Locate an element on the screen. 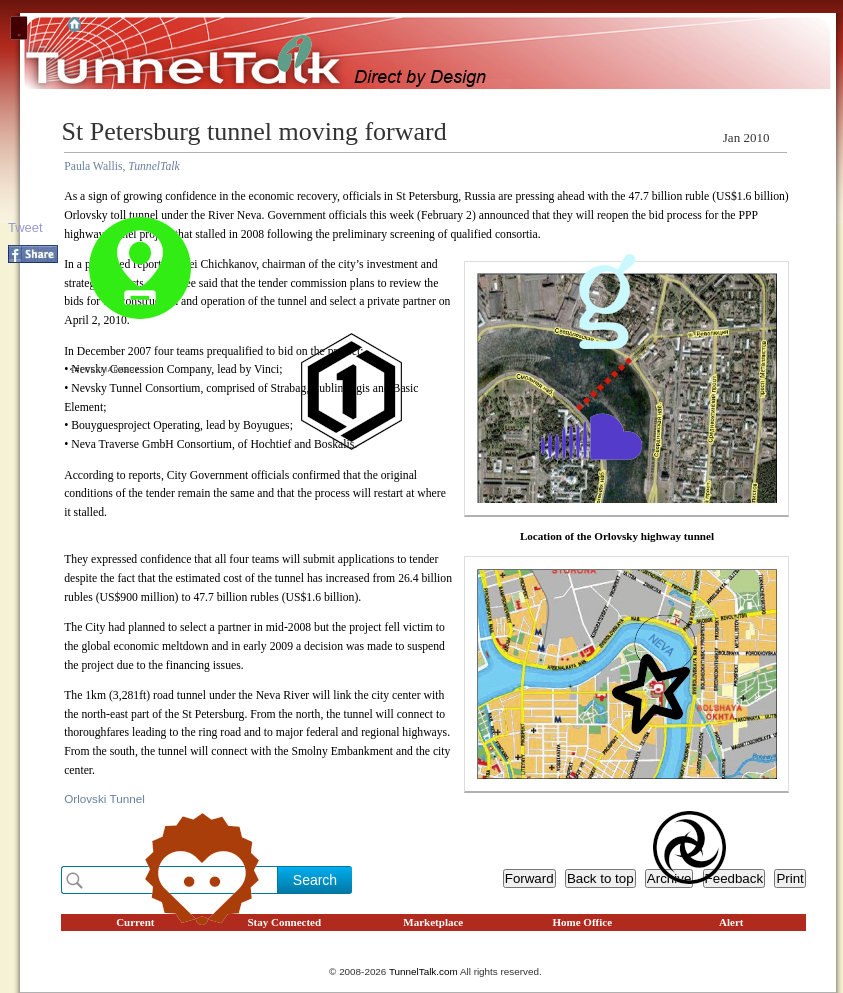 Image resolution: width=843 pixels, height=993 pixels. open soundcloud app is located at coordinates (591, 434).